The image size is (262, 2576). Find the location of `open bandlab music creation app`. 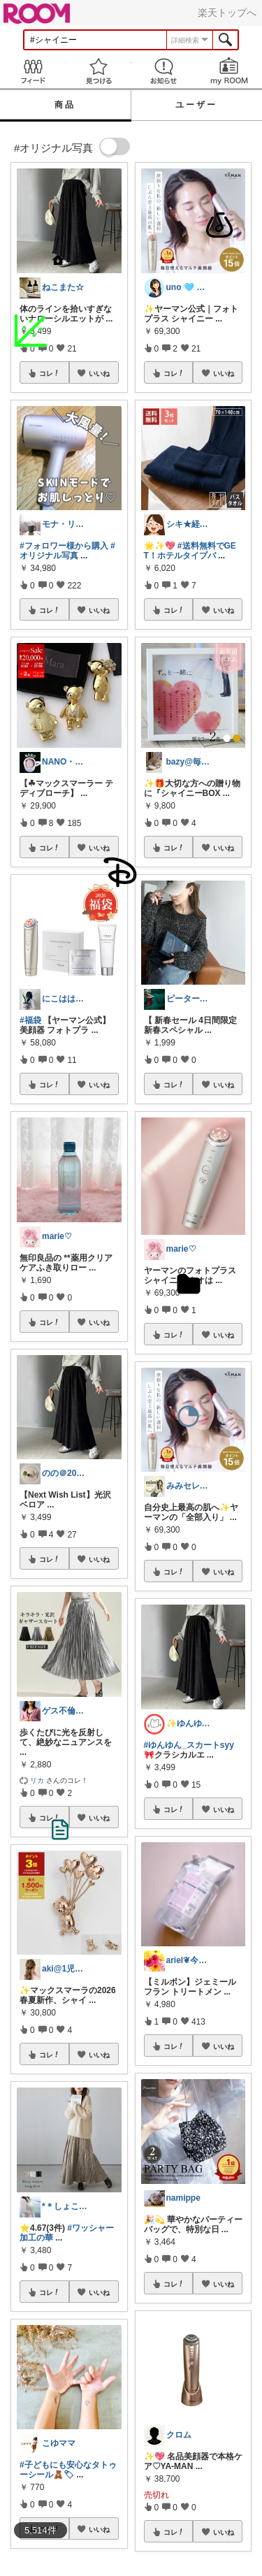

open bandlab music creation app is located at coordinates (219, 224).